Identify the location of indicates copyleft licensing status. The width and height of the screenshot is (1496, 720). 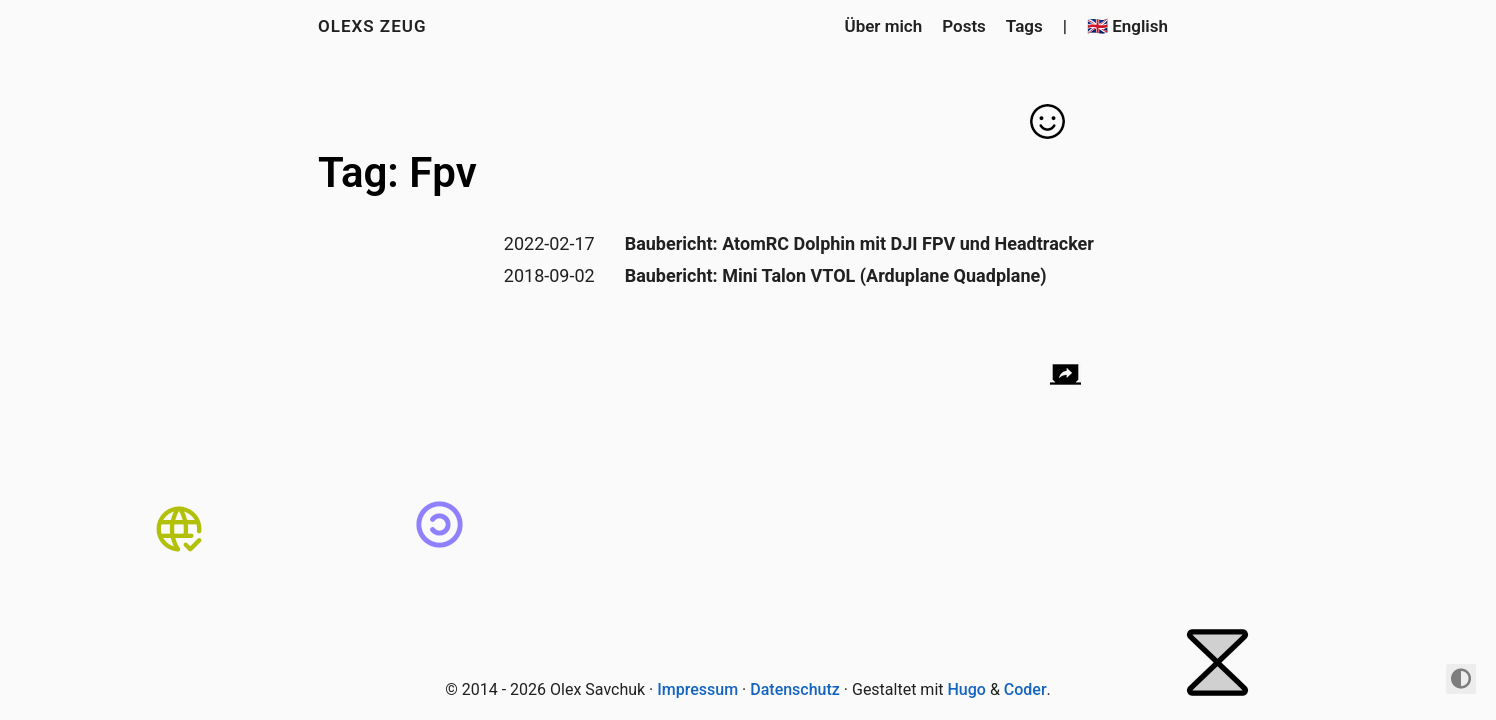
(439, 524).